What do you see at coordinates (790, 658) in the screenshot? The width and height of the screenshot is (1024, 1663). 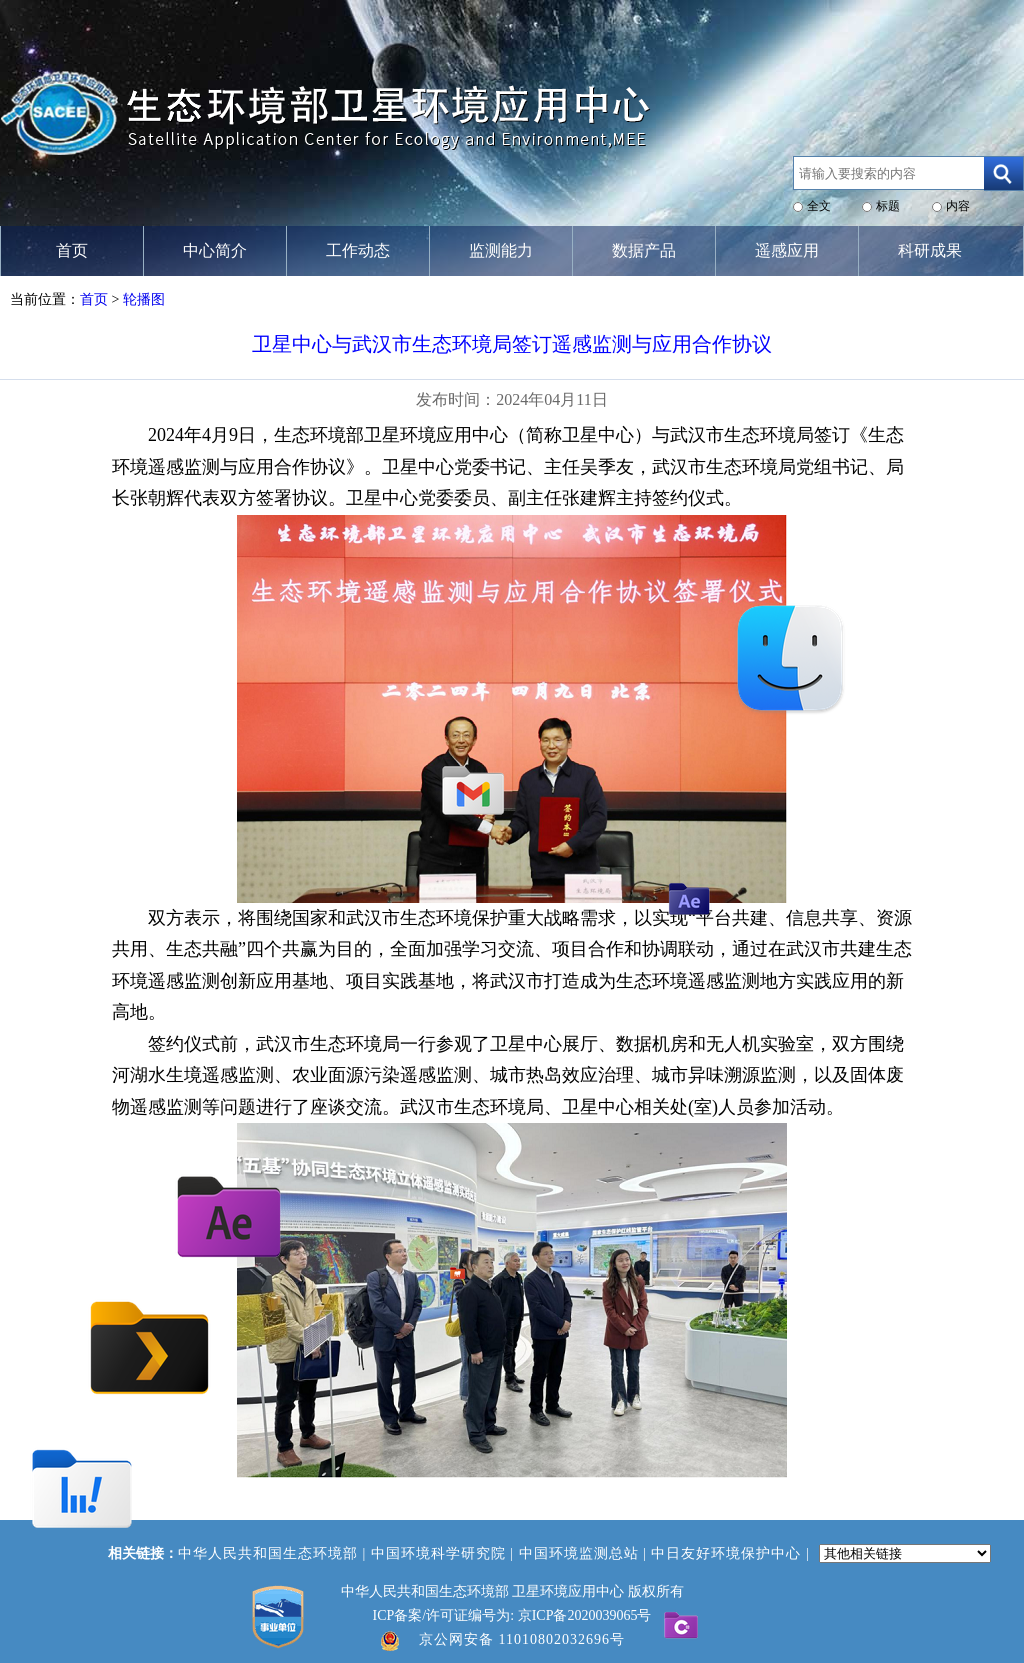 I see `open Finder to browse files and folders` at bounding box center [790, 658].